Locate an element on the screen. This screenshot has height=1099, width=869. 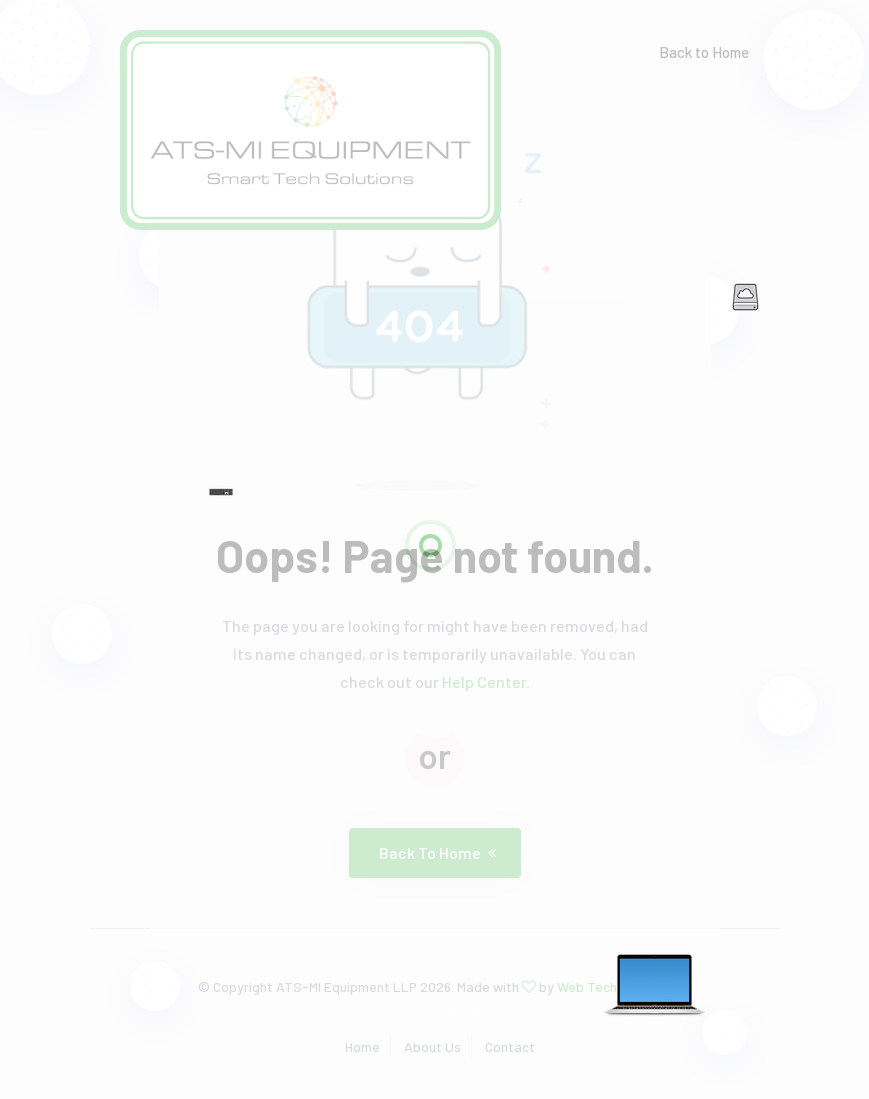
apple magic keyboard with numeric keypad in silver and black is located at coordinates (221, 492).